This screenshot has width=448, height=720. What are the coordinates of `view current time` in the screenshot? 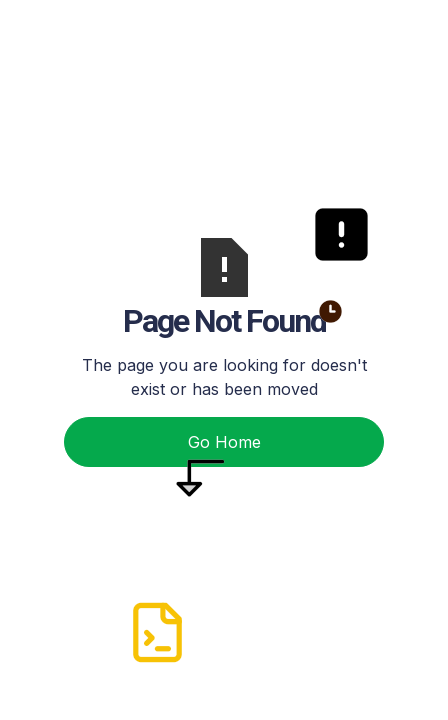 It's located at (330, 311).